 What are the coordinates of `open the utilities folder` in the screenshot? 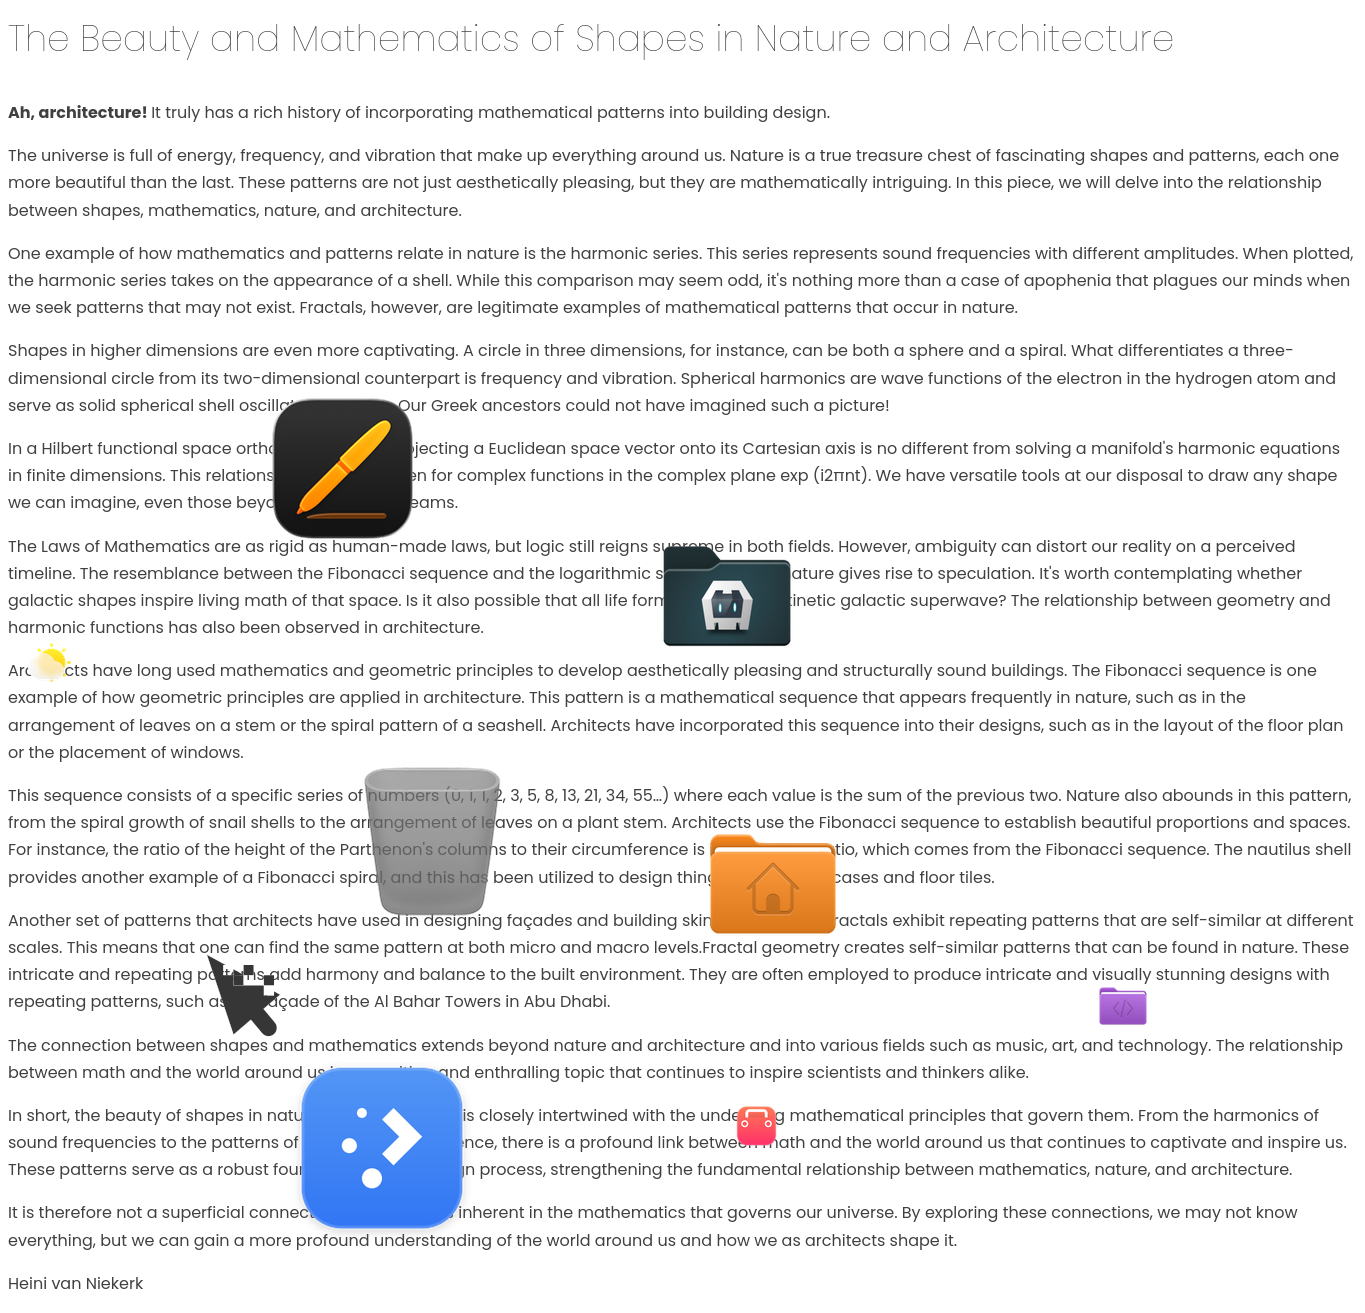 It's located at (756, 1126).